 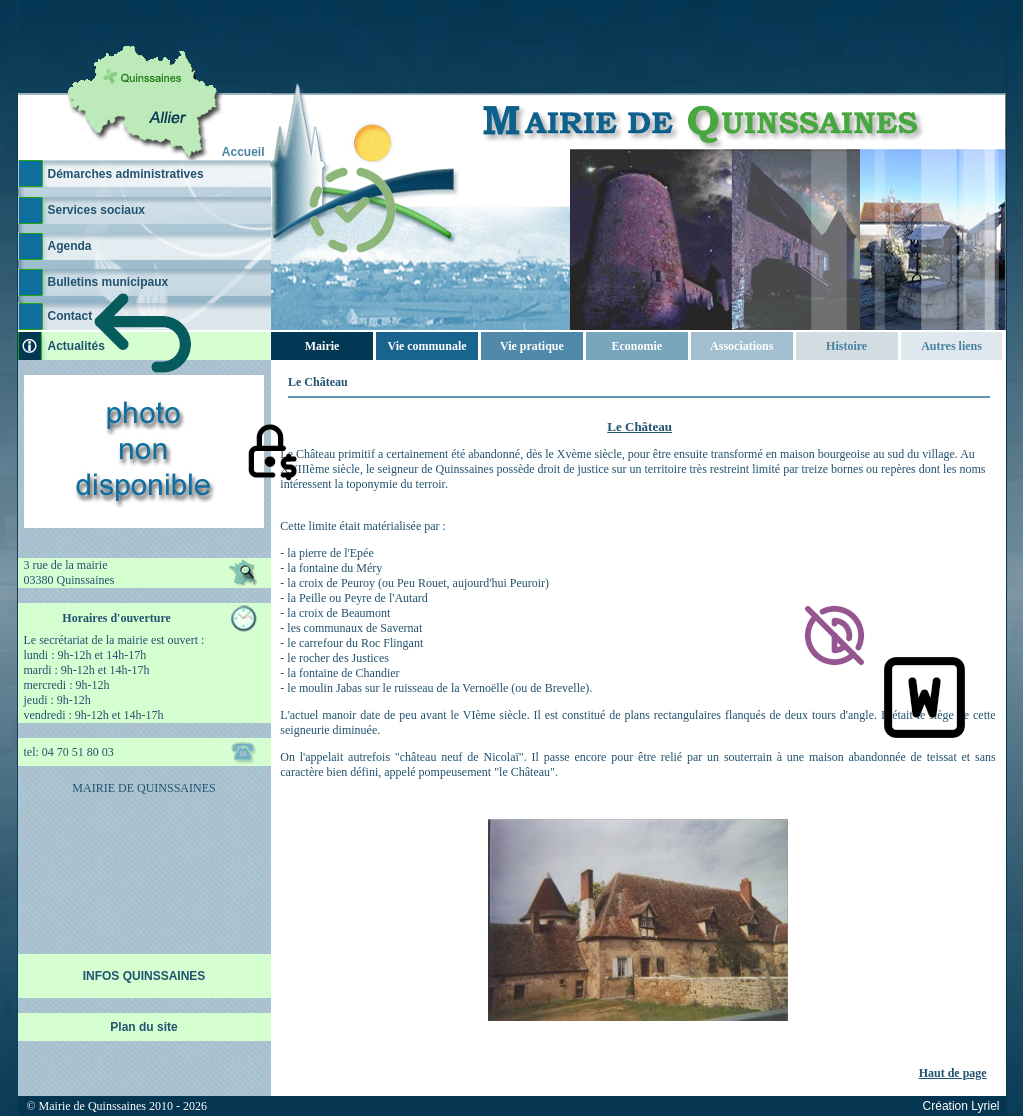 What do you see at coordinates (140, 333) in the screenshot?
I see `undo the last action` at bounding box center [140, 333].